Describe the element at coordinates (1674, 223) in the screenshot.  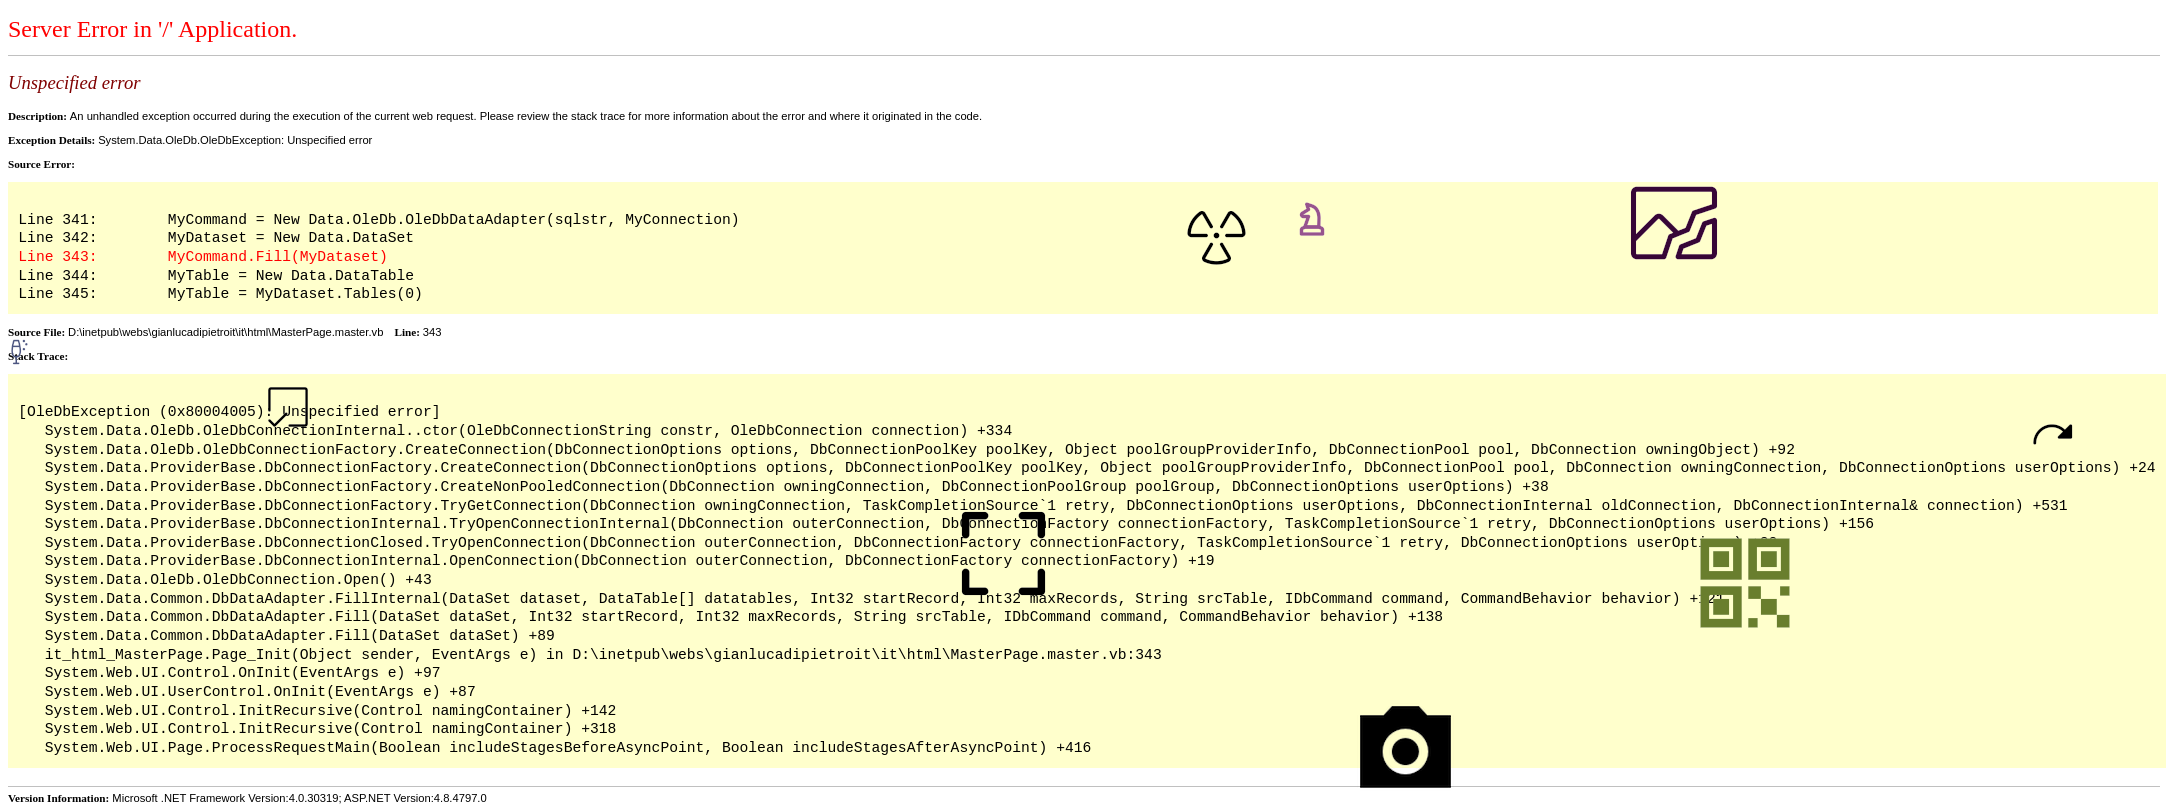
I see `indicates a broken or corrupted image file` at that location.